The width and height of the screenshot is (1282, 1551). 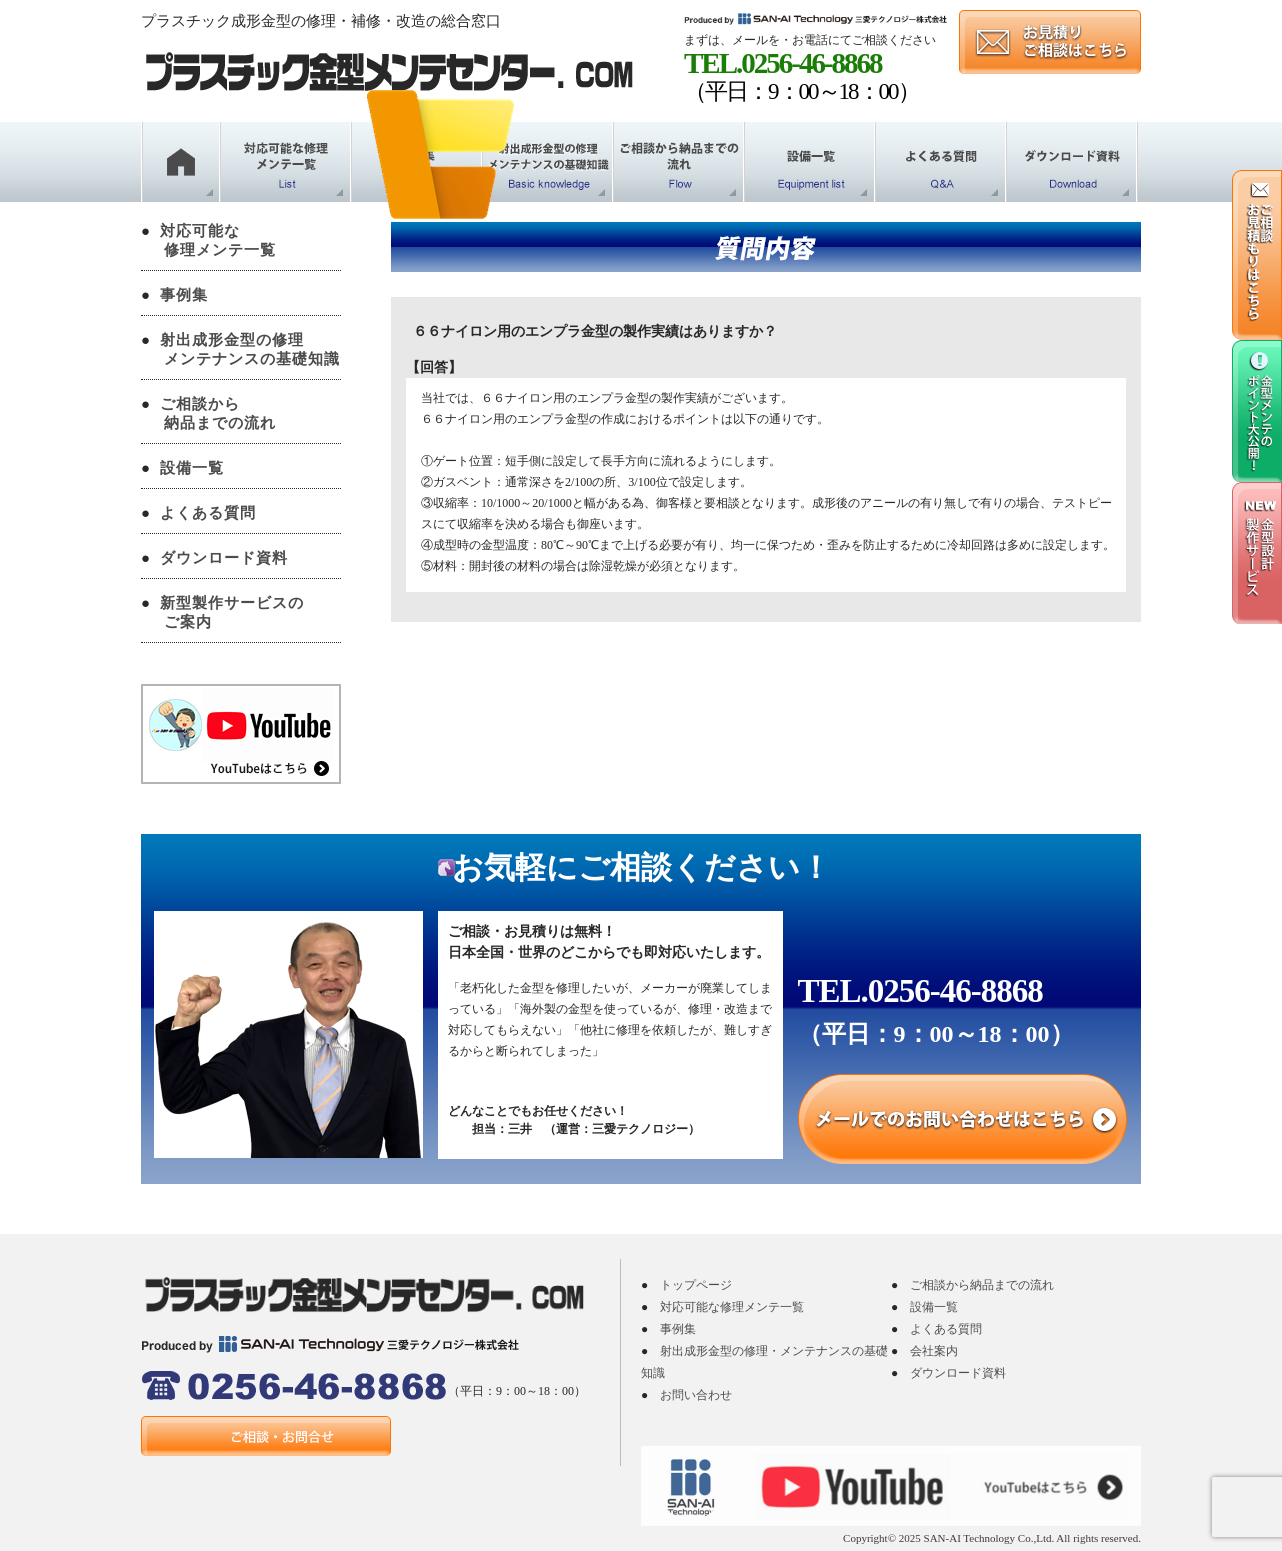 What do you see at coordinates (440, 154) in the screenshot?
I see `open the commerce or shopping app` at bounding box center [440, 154].